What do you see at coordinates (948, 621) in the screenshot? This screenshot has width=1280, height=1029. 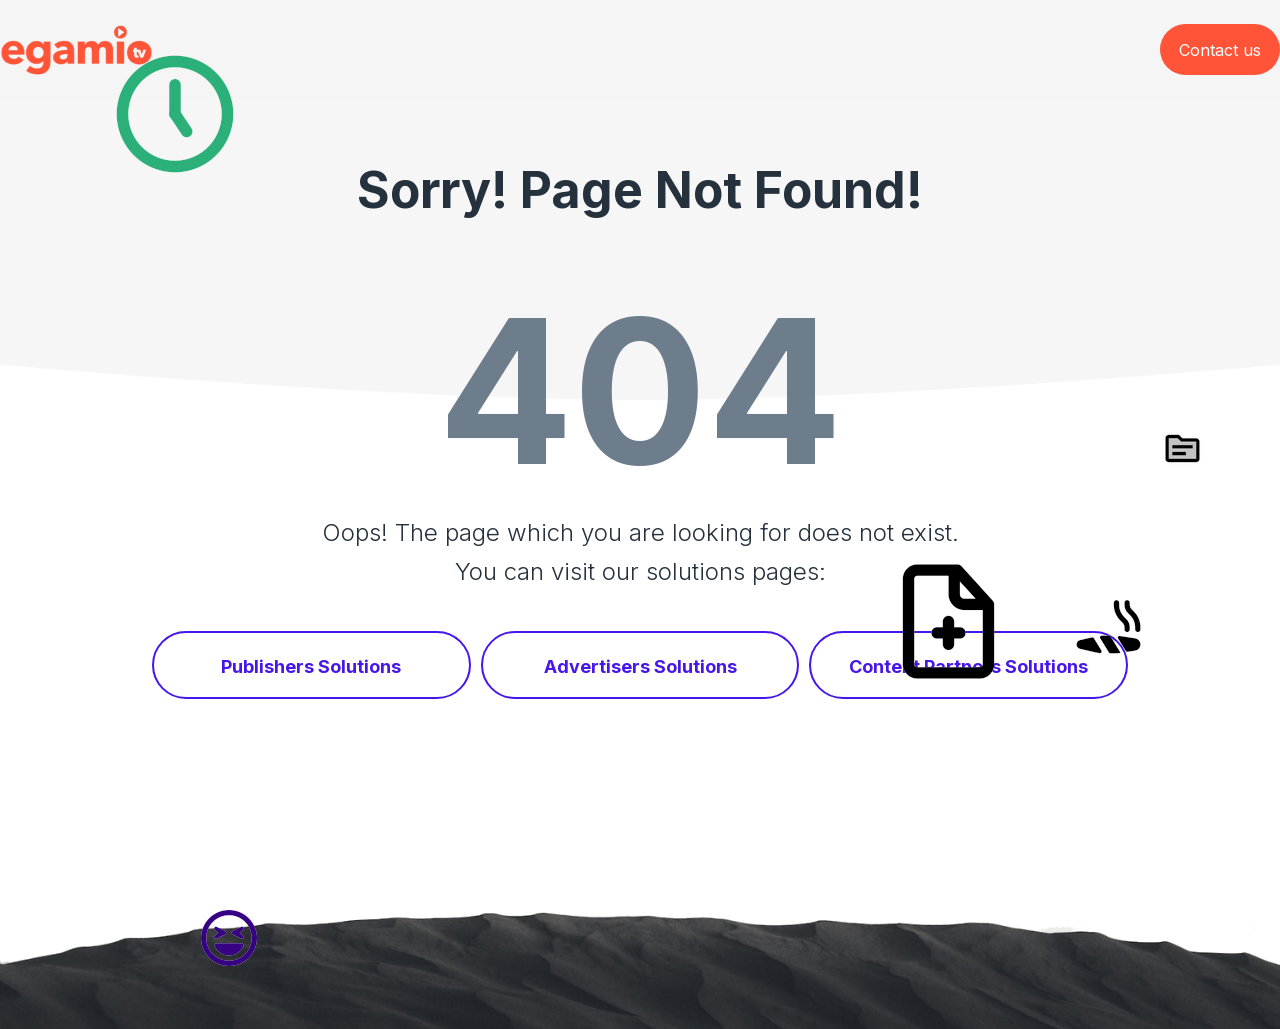 I see `create a new file` at bounding box center [948, 621].